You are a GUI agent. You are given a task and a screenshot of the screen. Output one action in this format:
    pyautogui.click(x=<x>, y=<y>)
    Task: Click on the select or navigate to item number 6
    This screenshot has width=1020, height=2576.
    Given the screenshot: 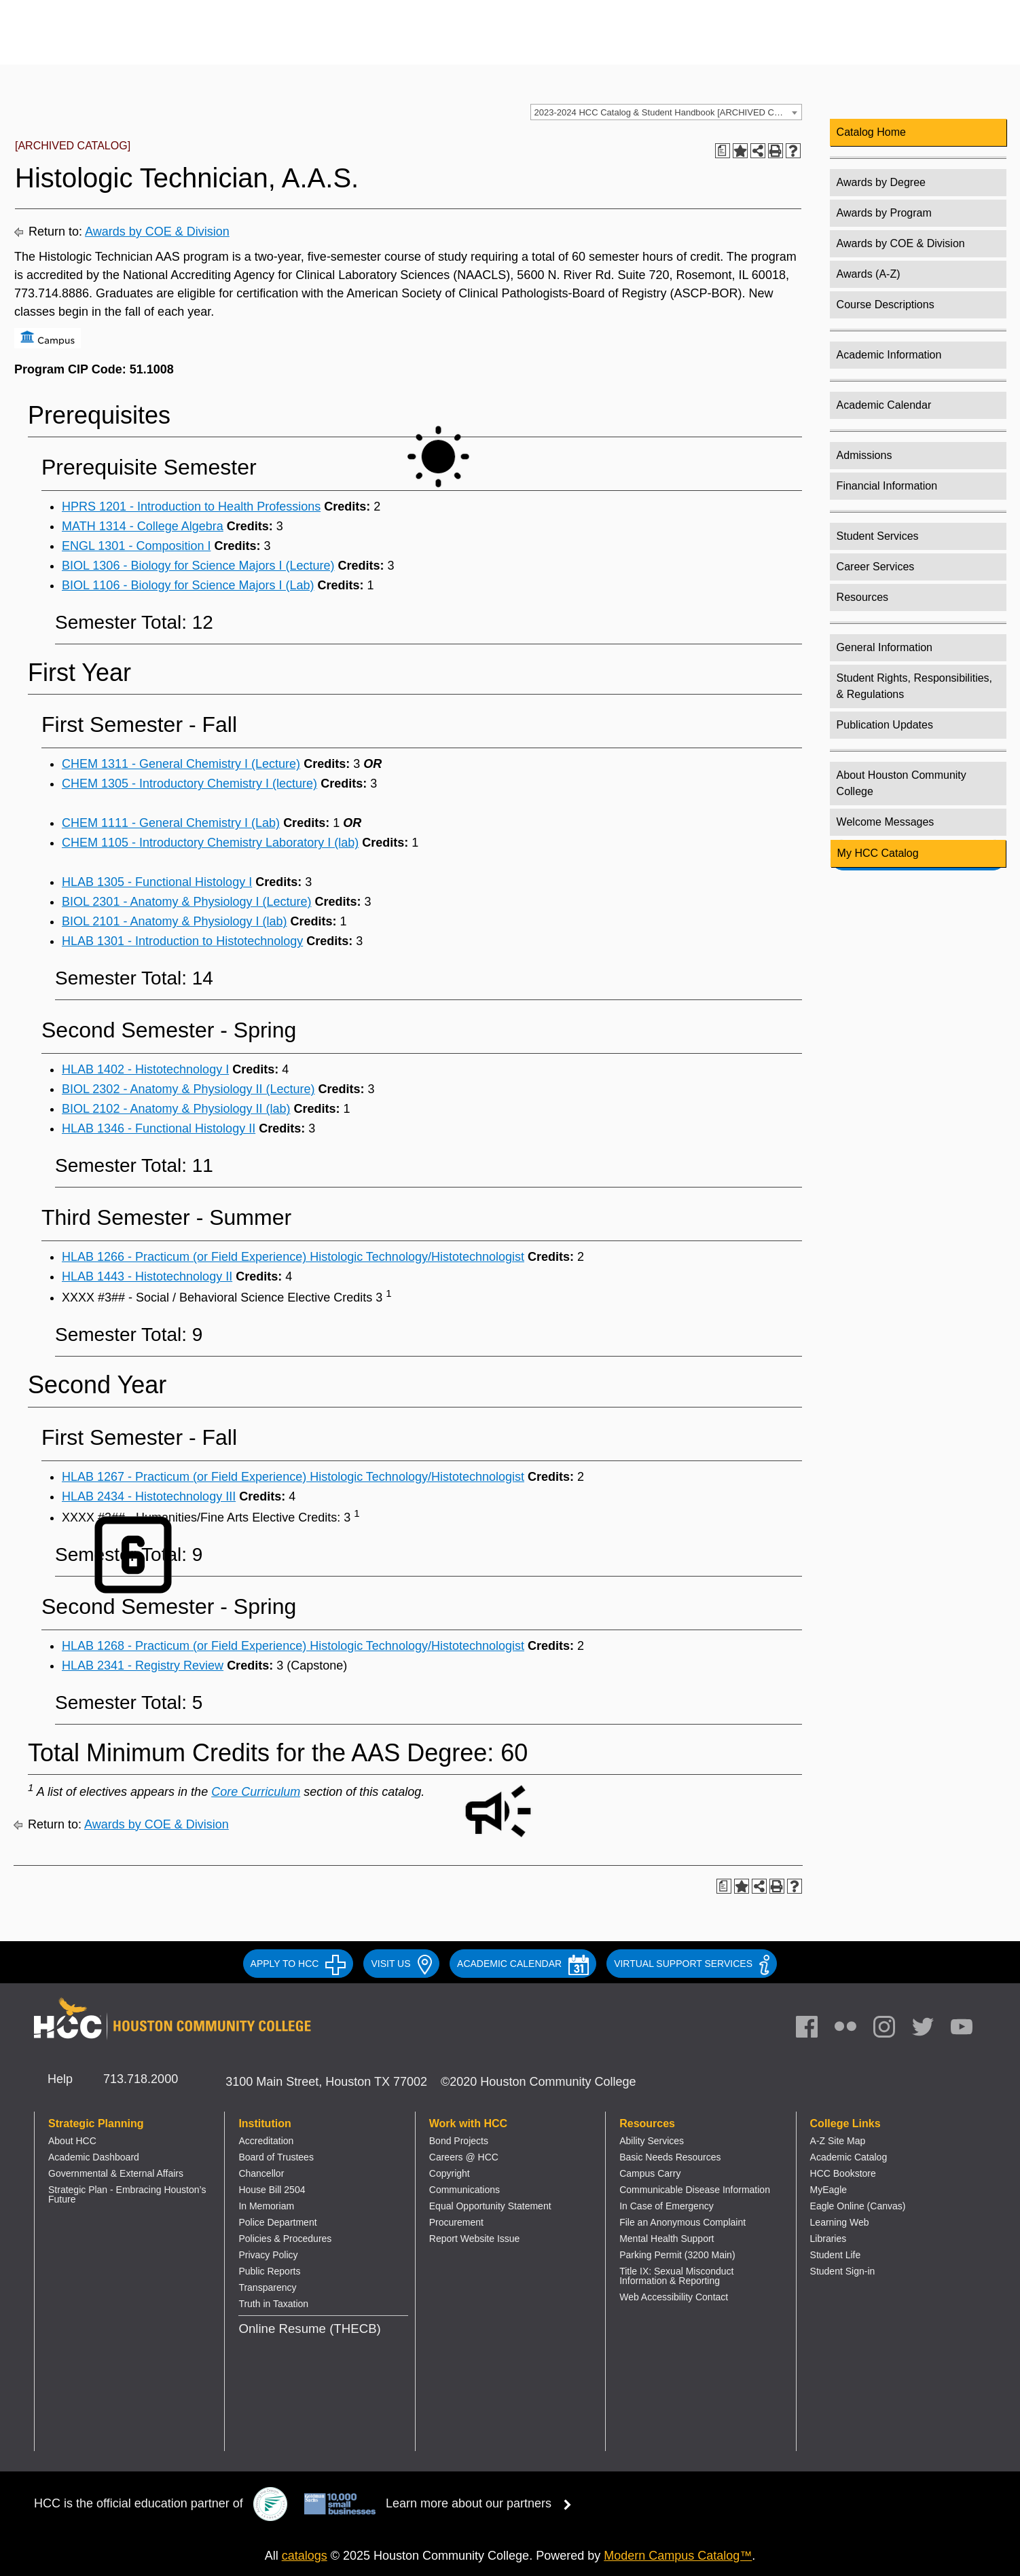 What is the action you would take?
    pyautogui.click(x=133, y=1555)
    